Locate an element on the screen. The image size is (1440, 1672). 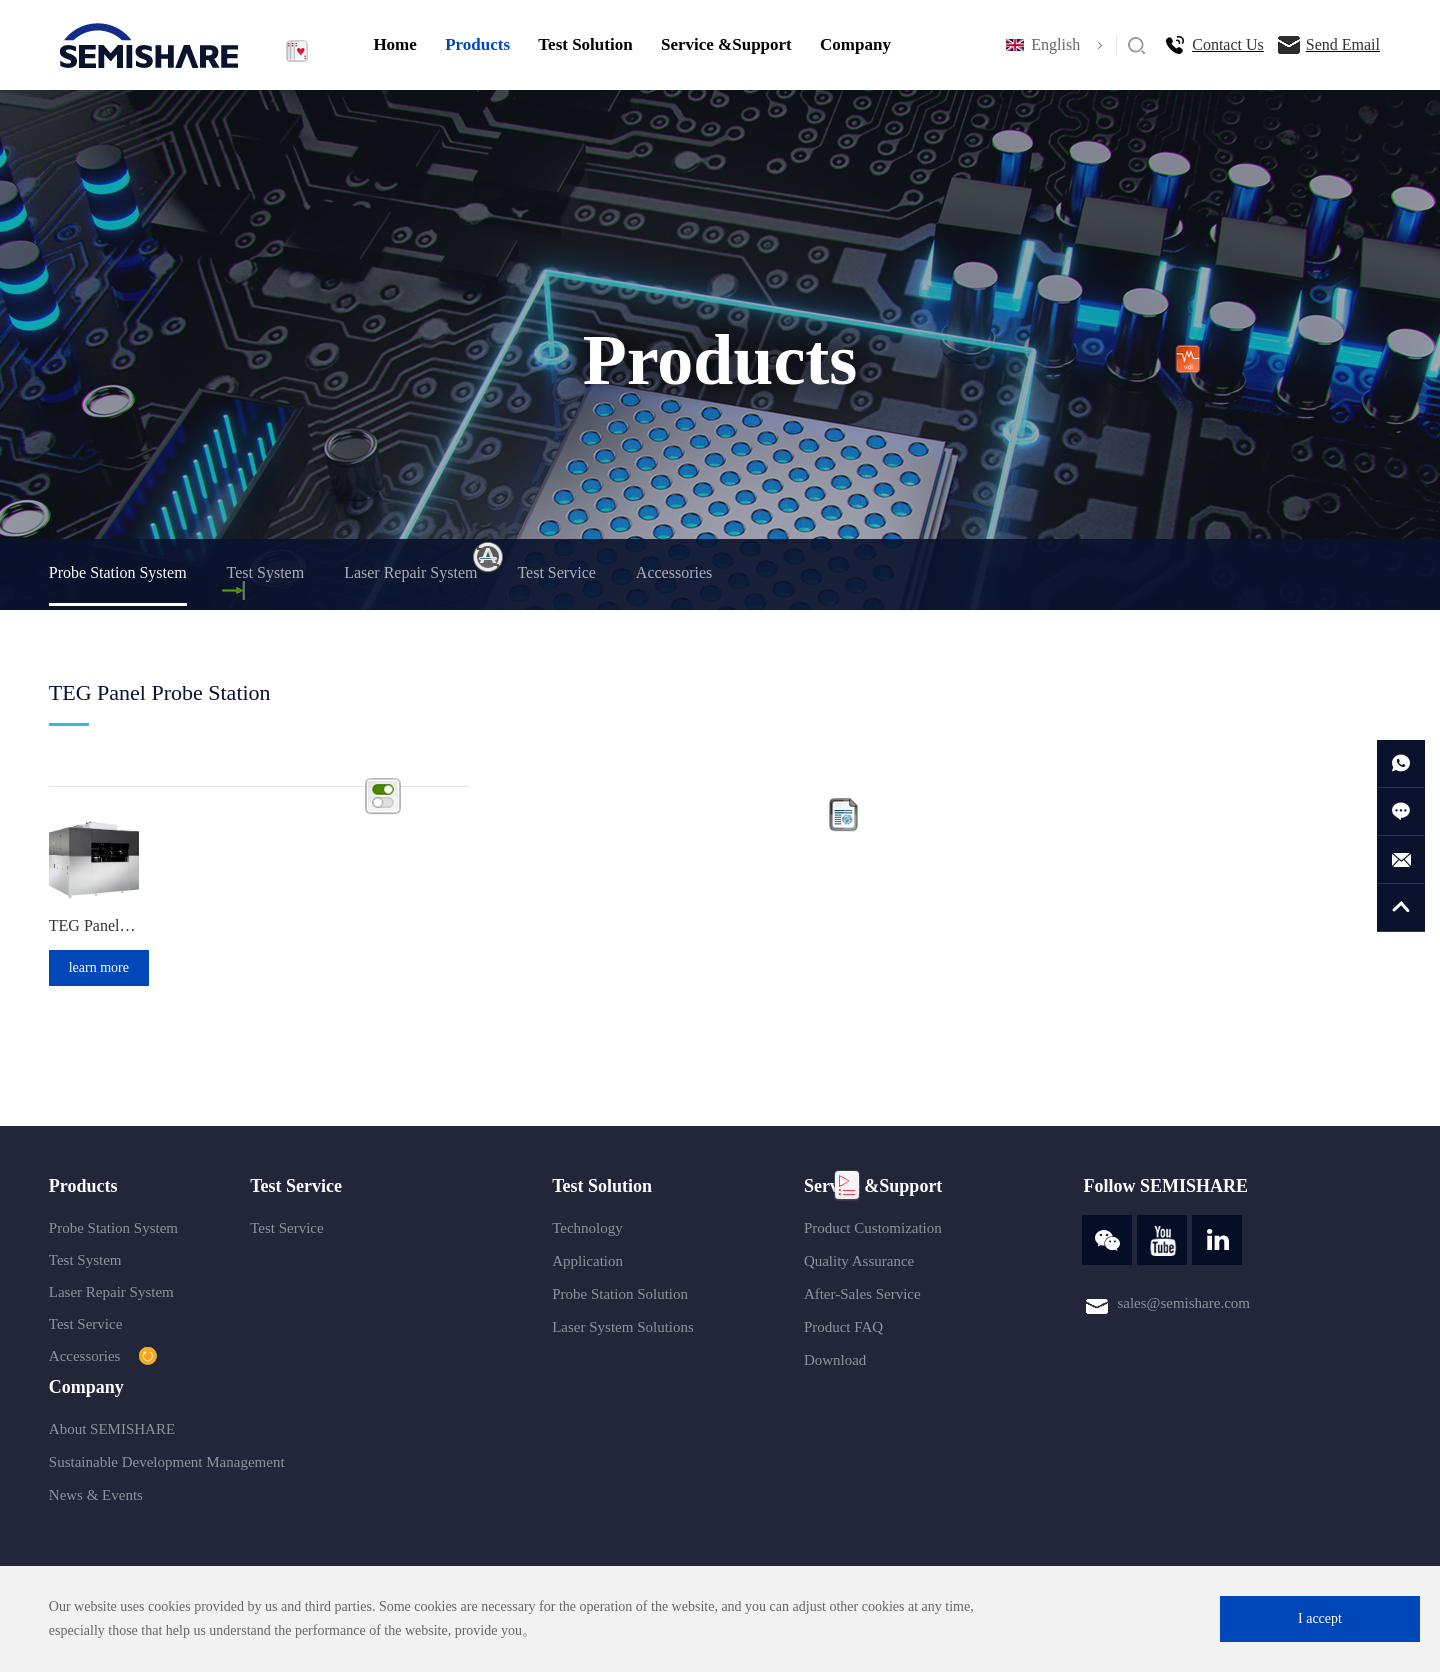
open desktop preferences or settings is located at coordinates (383, 796).